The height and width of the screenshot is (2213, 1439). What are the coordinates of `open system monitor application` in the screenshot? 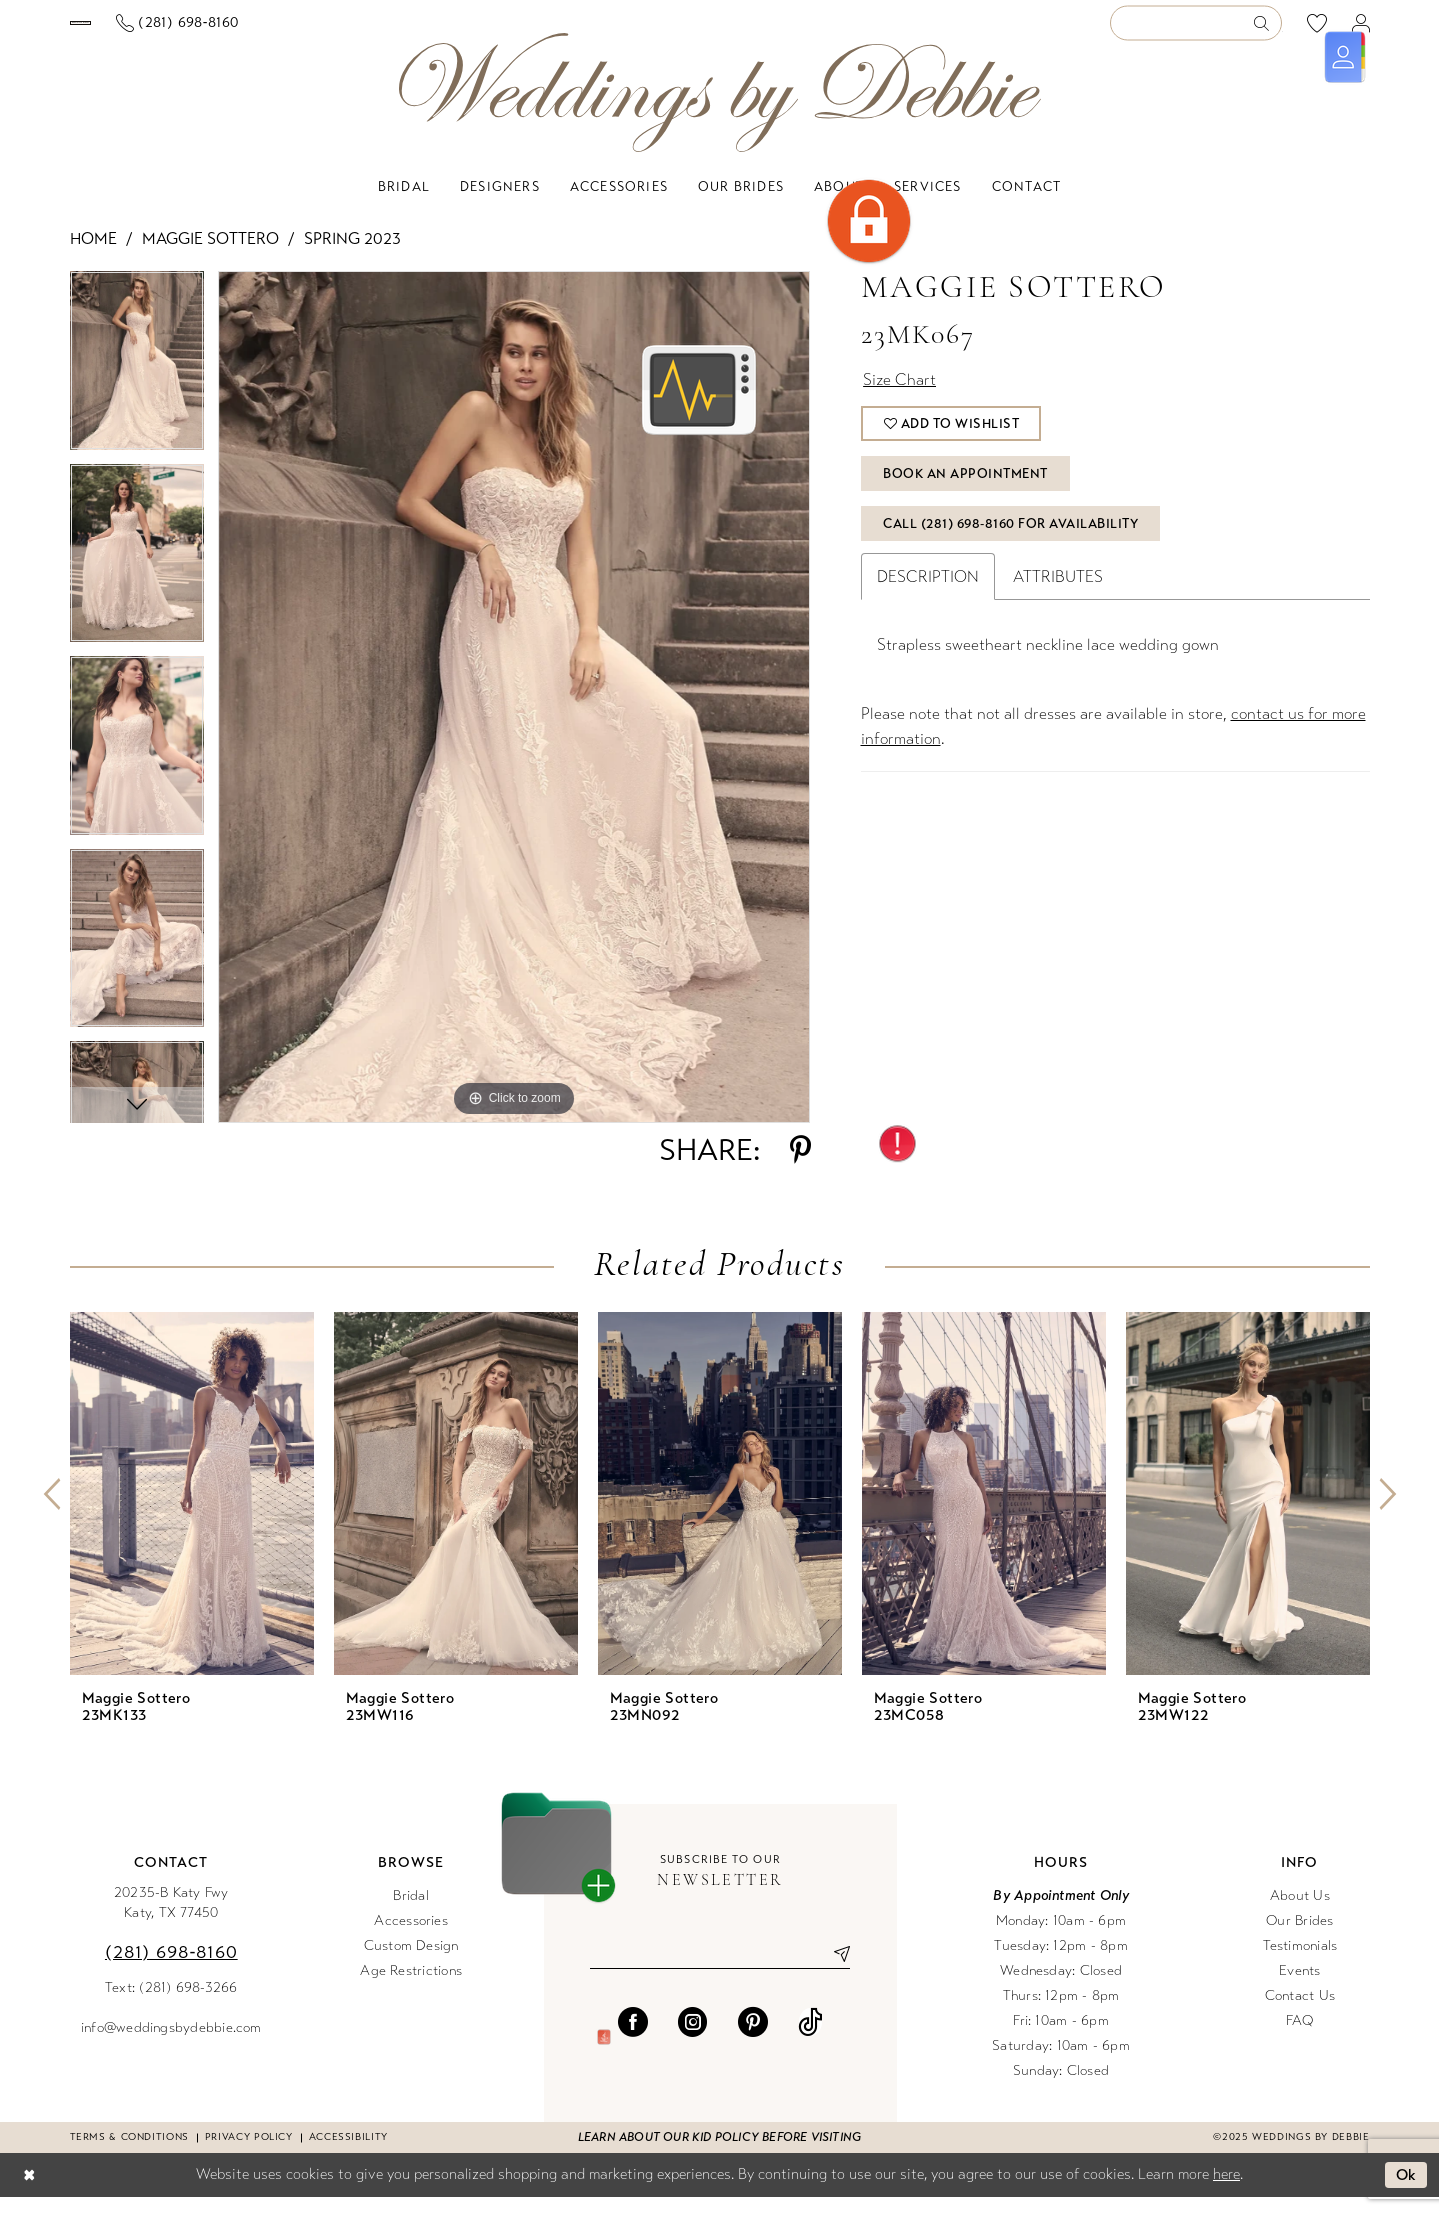 It's located at (699, 390).